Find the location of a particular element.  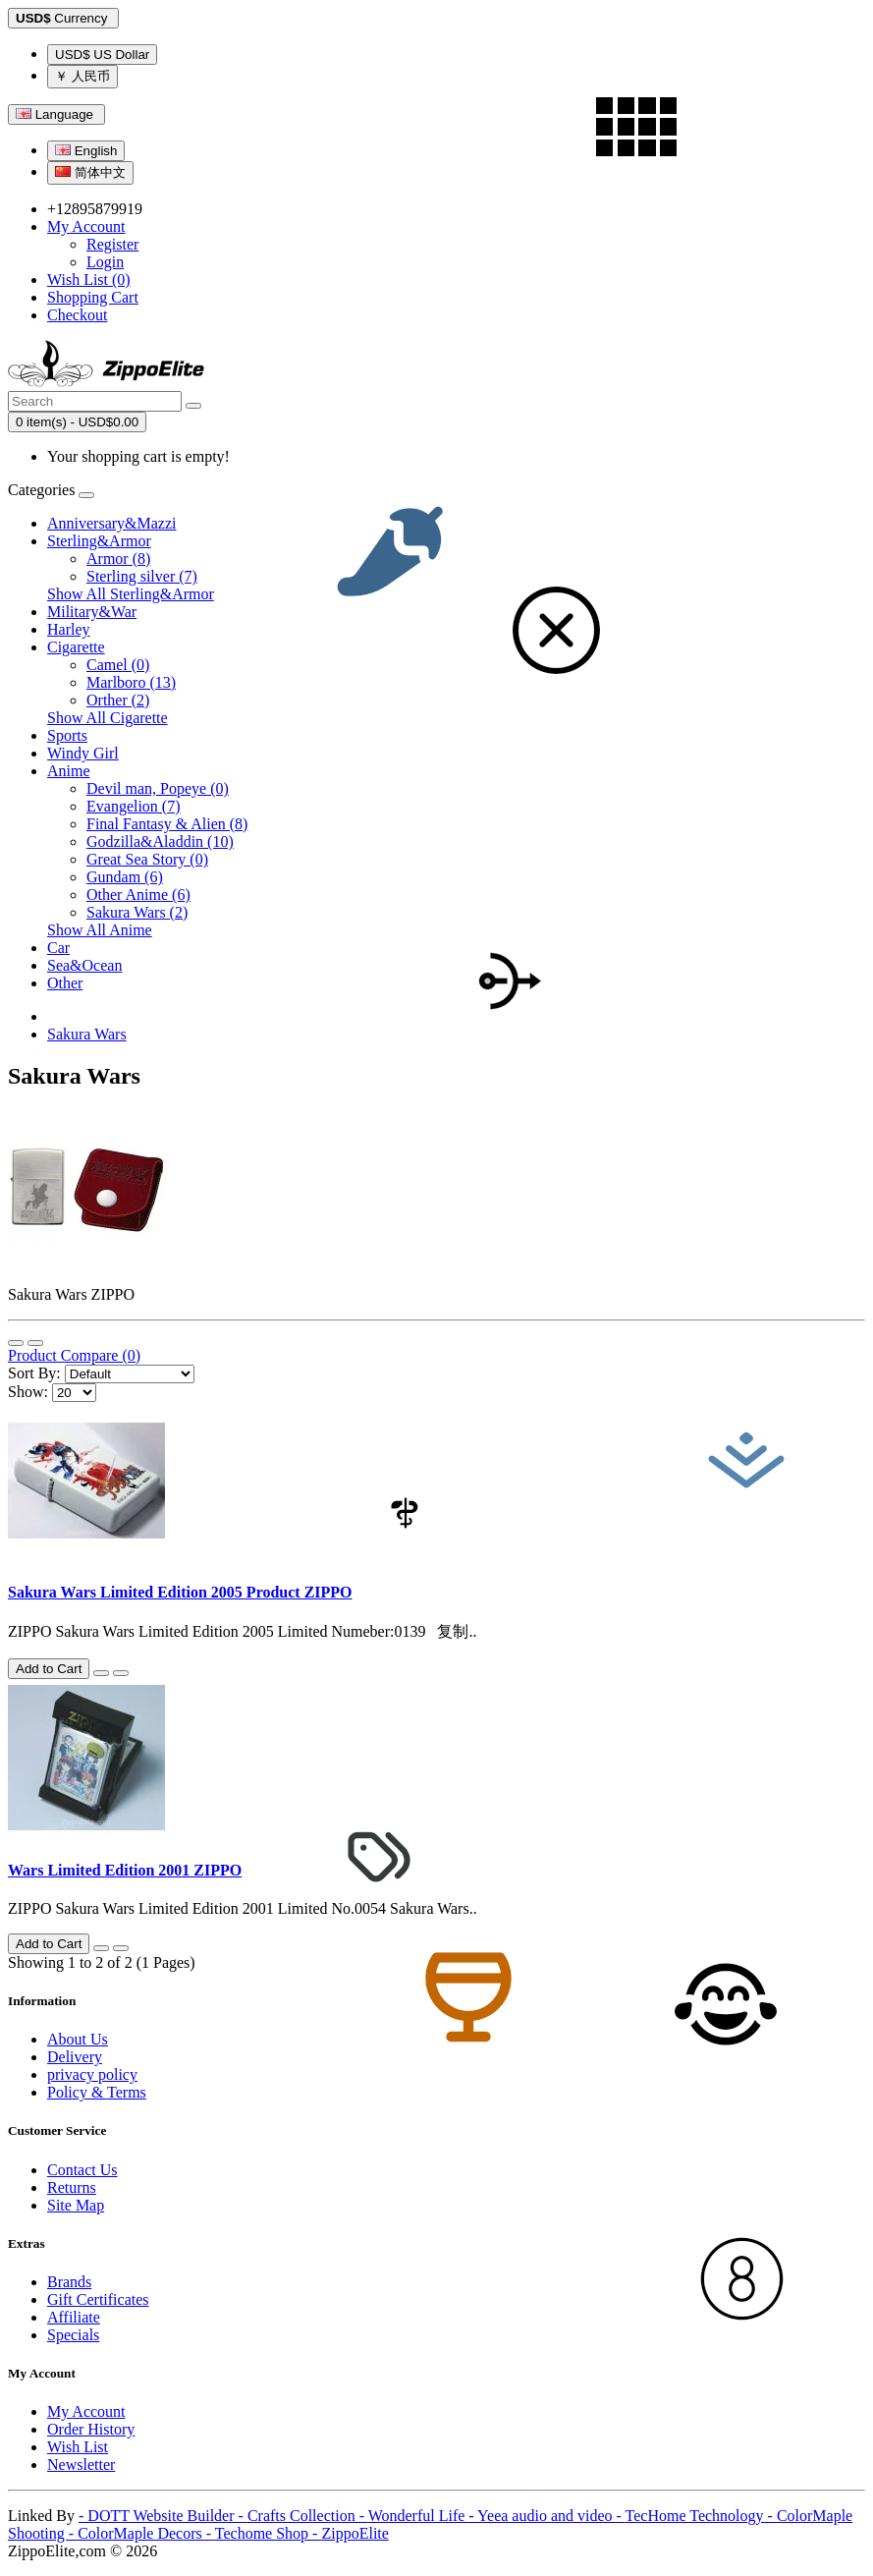

access medical or healthcare services is located at coordinates (406, 1513).